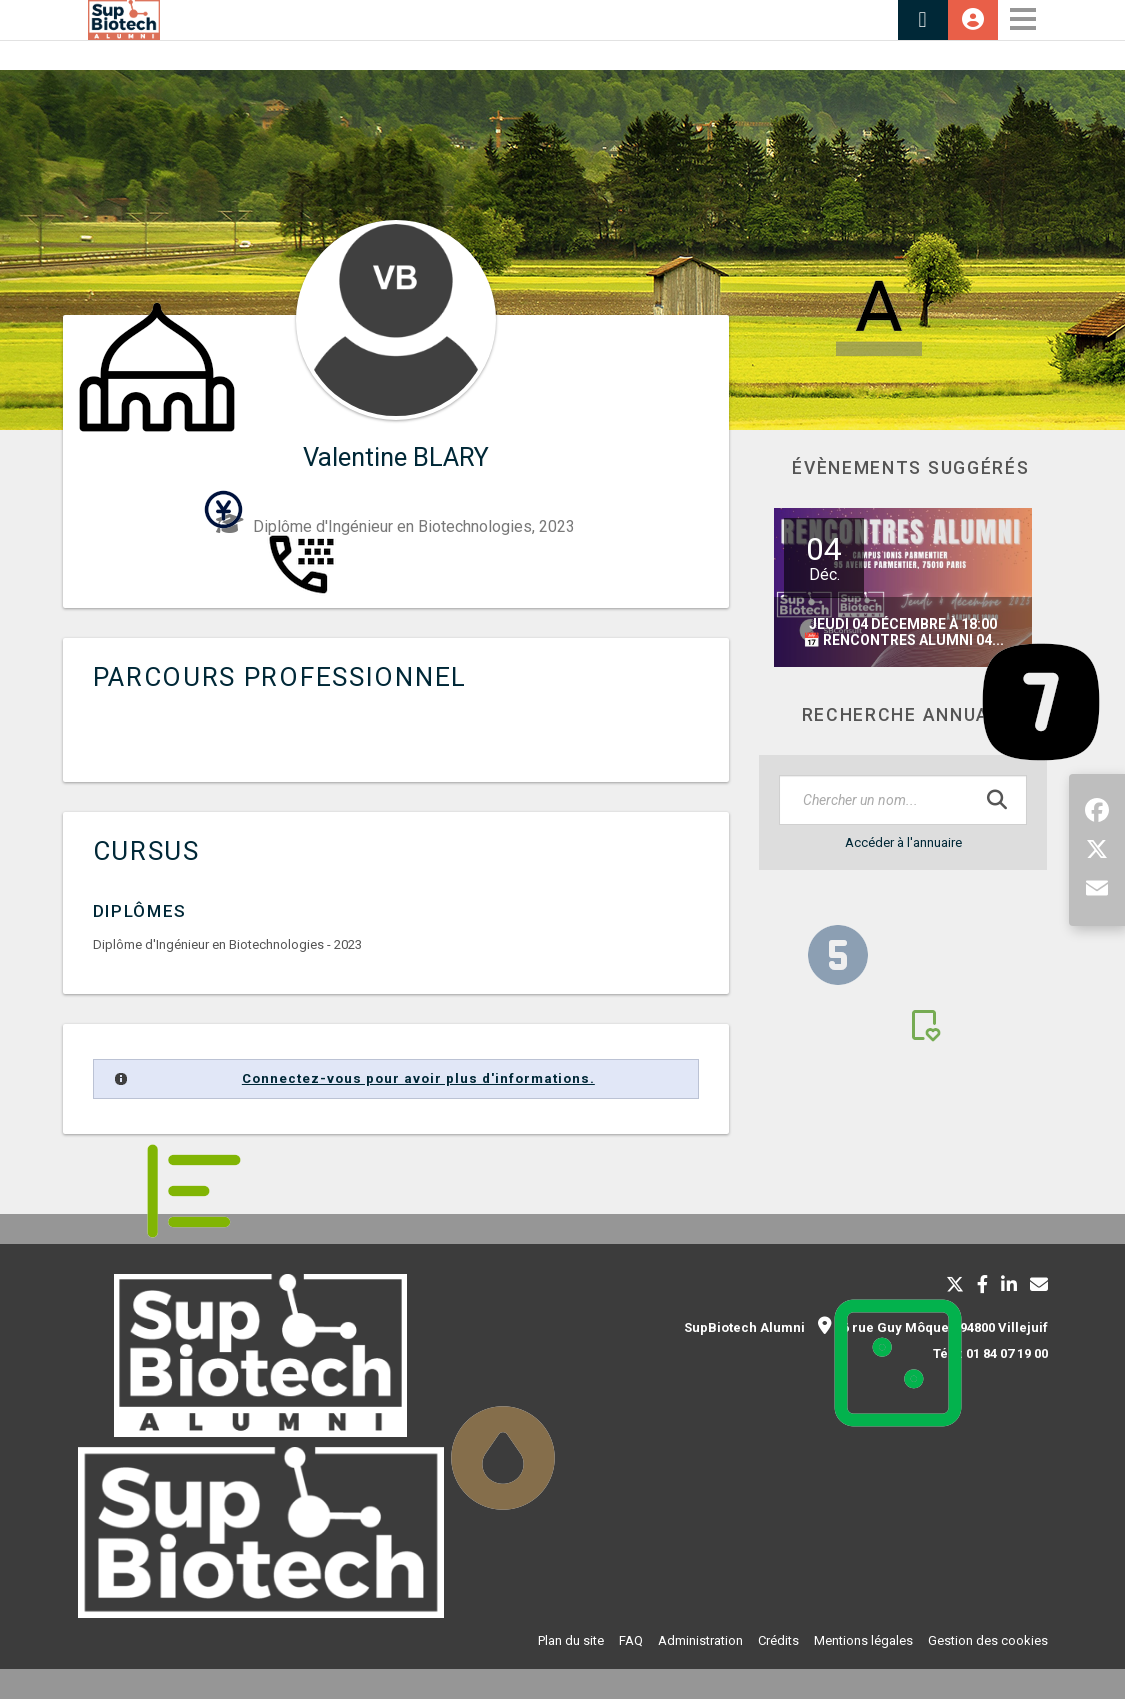 The height and width of the screenshot is (1699, 1125). What do you see at coordinates (838, 955) in the screenshot?
I see `indicates step 5 in a multi-step process` at bounding box center [838, 955].